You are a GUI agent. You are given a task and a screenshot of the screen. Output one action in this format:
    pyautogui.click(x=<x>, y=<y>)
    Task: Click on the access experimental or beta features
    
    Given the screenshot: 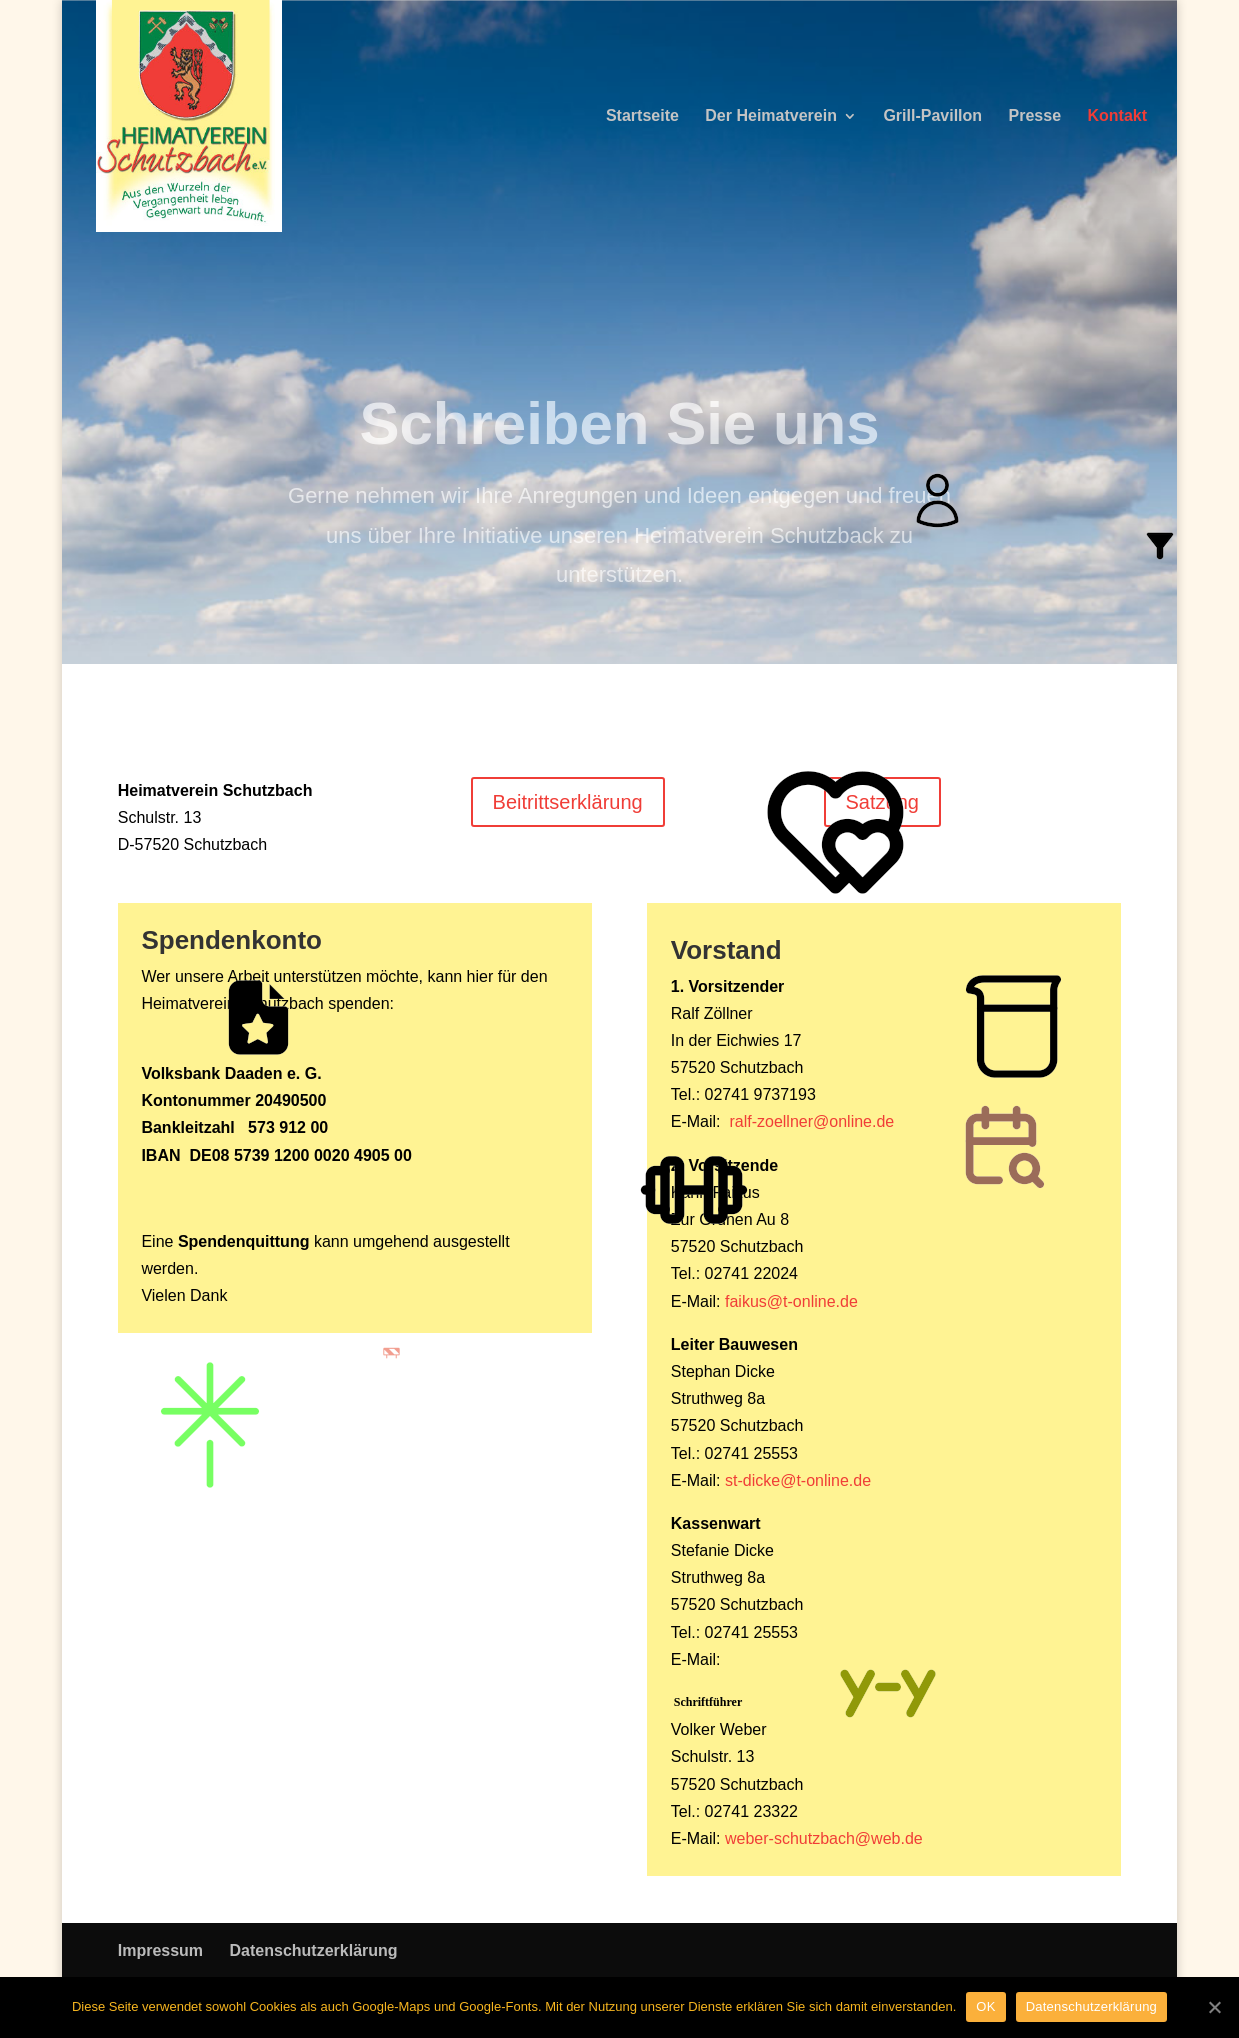 What is the action you would take?
    pyautogui.click(x=1013, y=1026)
    